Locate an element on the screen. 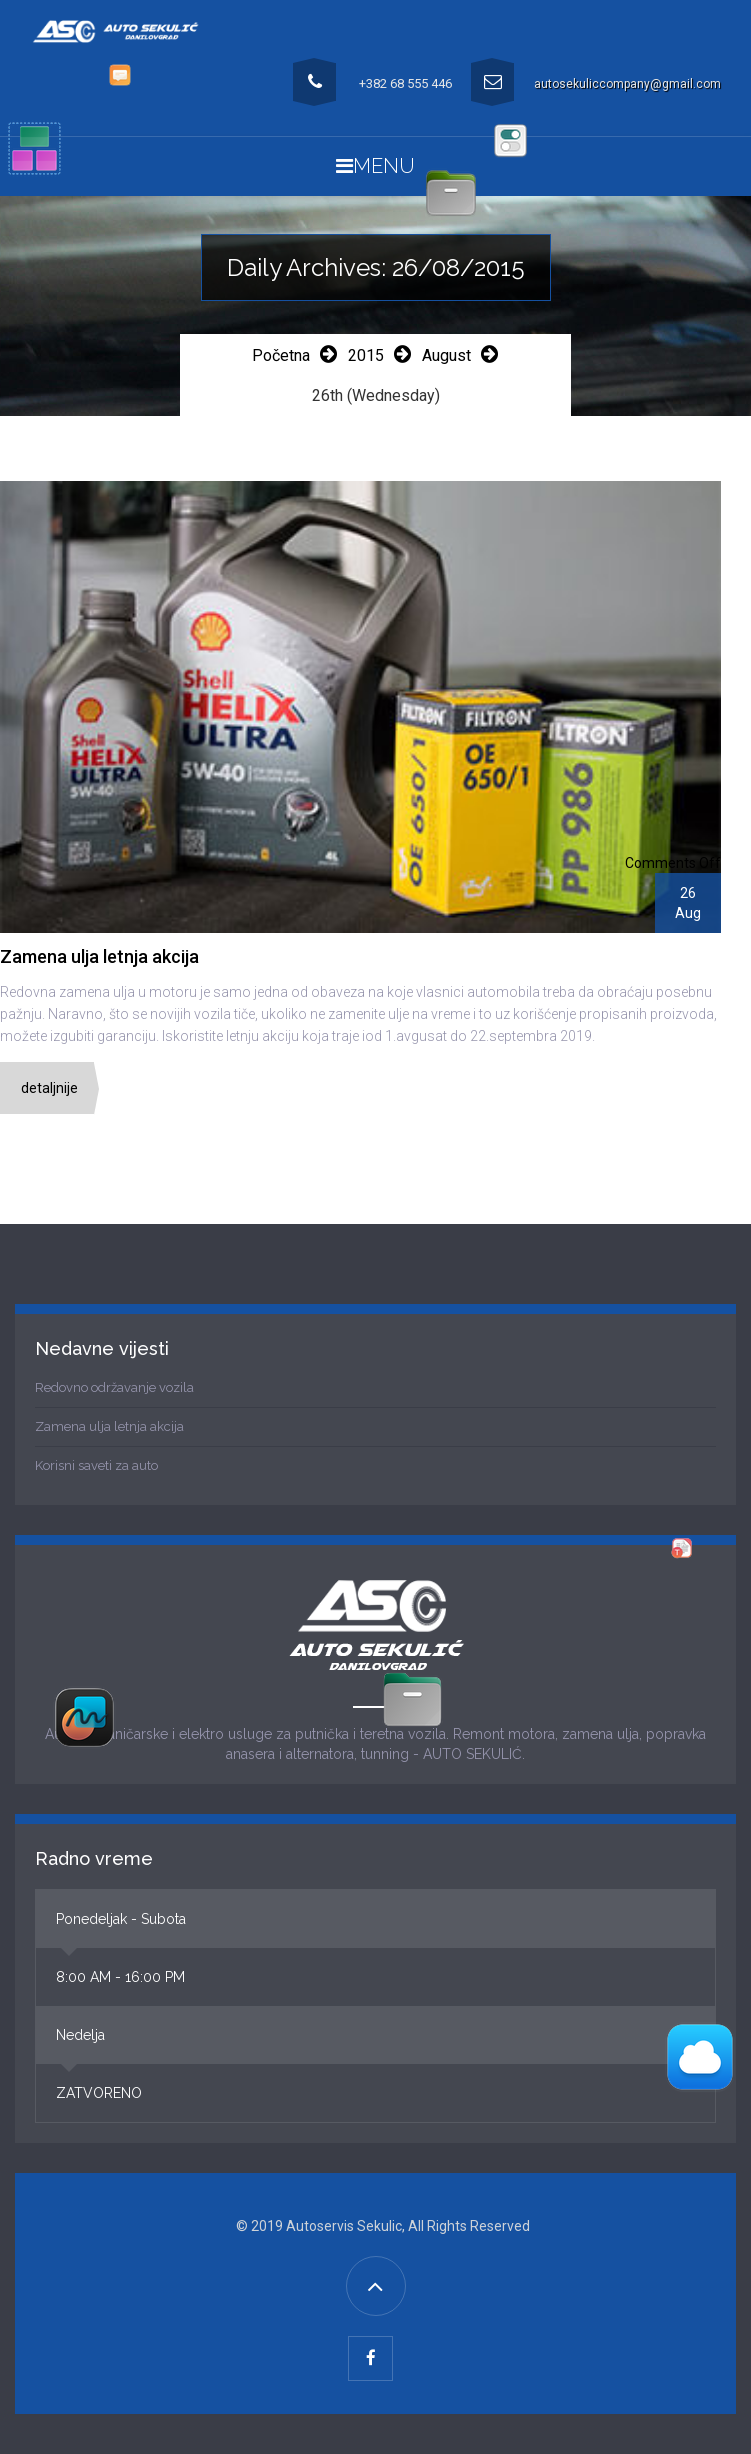 This screenshot has width=751, height=2454. select all items in the current view is located at coordinates (34, 148).